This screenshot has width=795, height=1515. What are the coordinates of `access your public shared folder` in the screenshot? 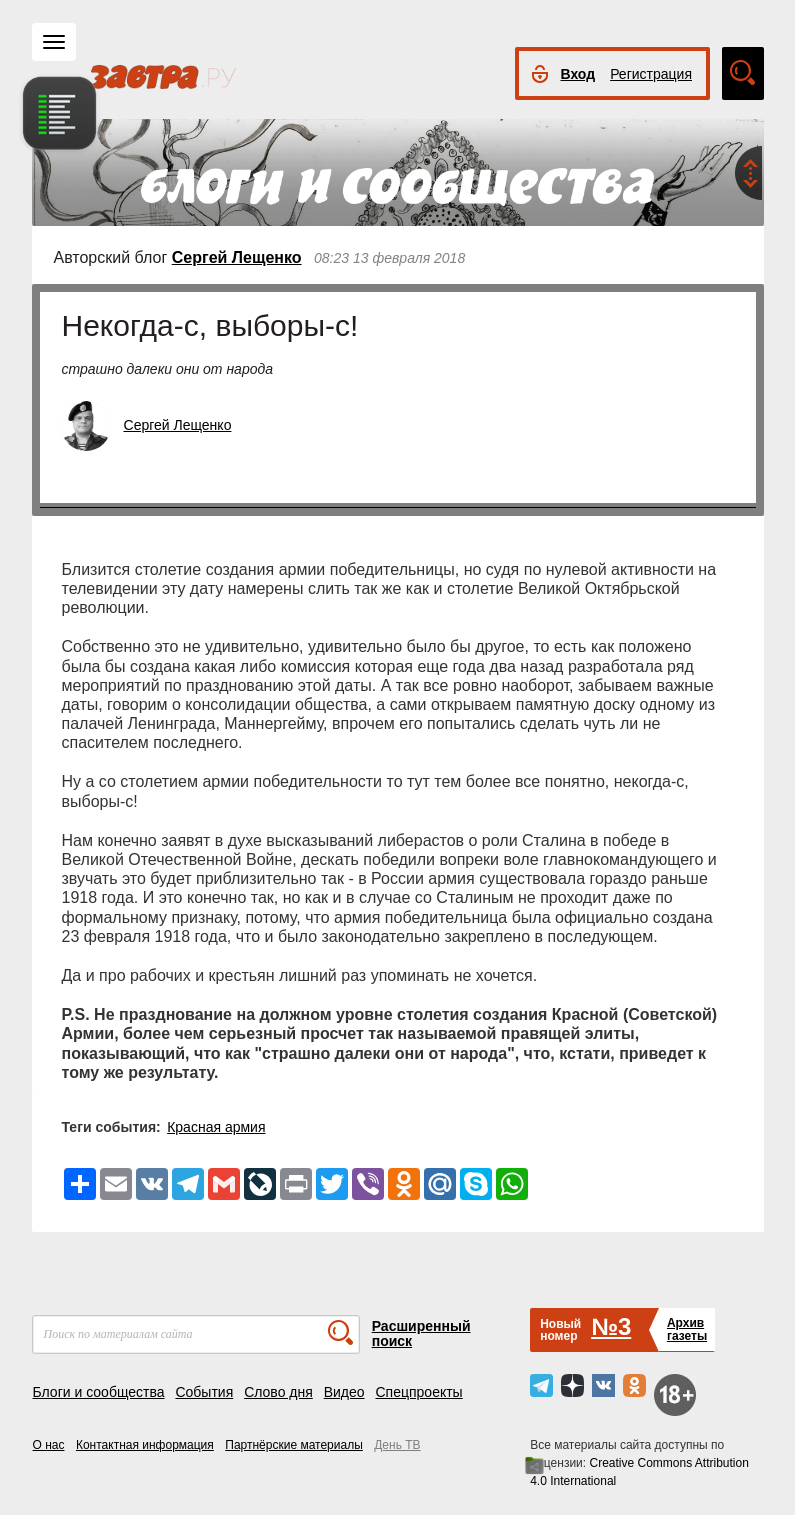 It's located at (534, 1465).